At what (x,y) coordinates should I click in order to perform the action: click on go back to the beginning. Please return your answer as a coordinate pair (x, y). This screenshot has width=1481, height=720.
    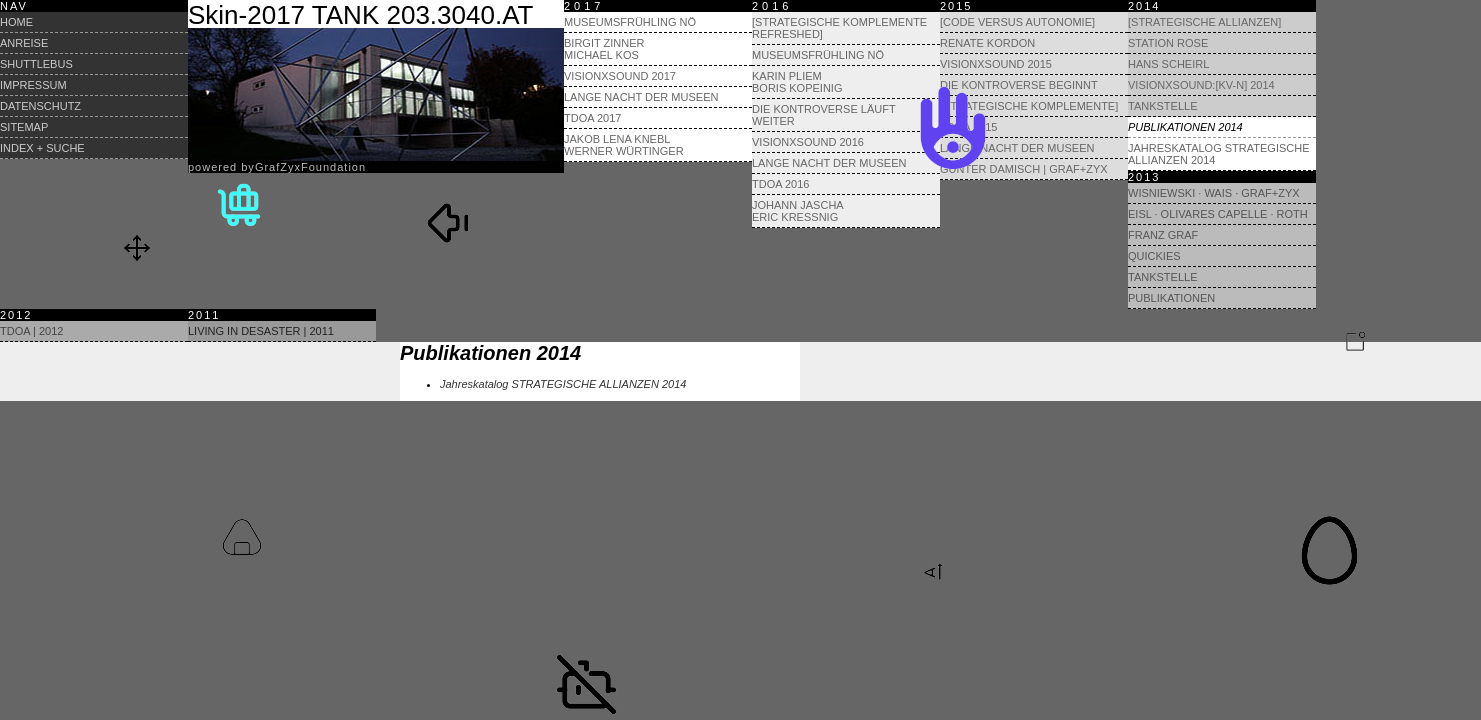
    Looking at the image, I should click on (449, 223).